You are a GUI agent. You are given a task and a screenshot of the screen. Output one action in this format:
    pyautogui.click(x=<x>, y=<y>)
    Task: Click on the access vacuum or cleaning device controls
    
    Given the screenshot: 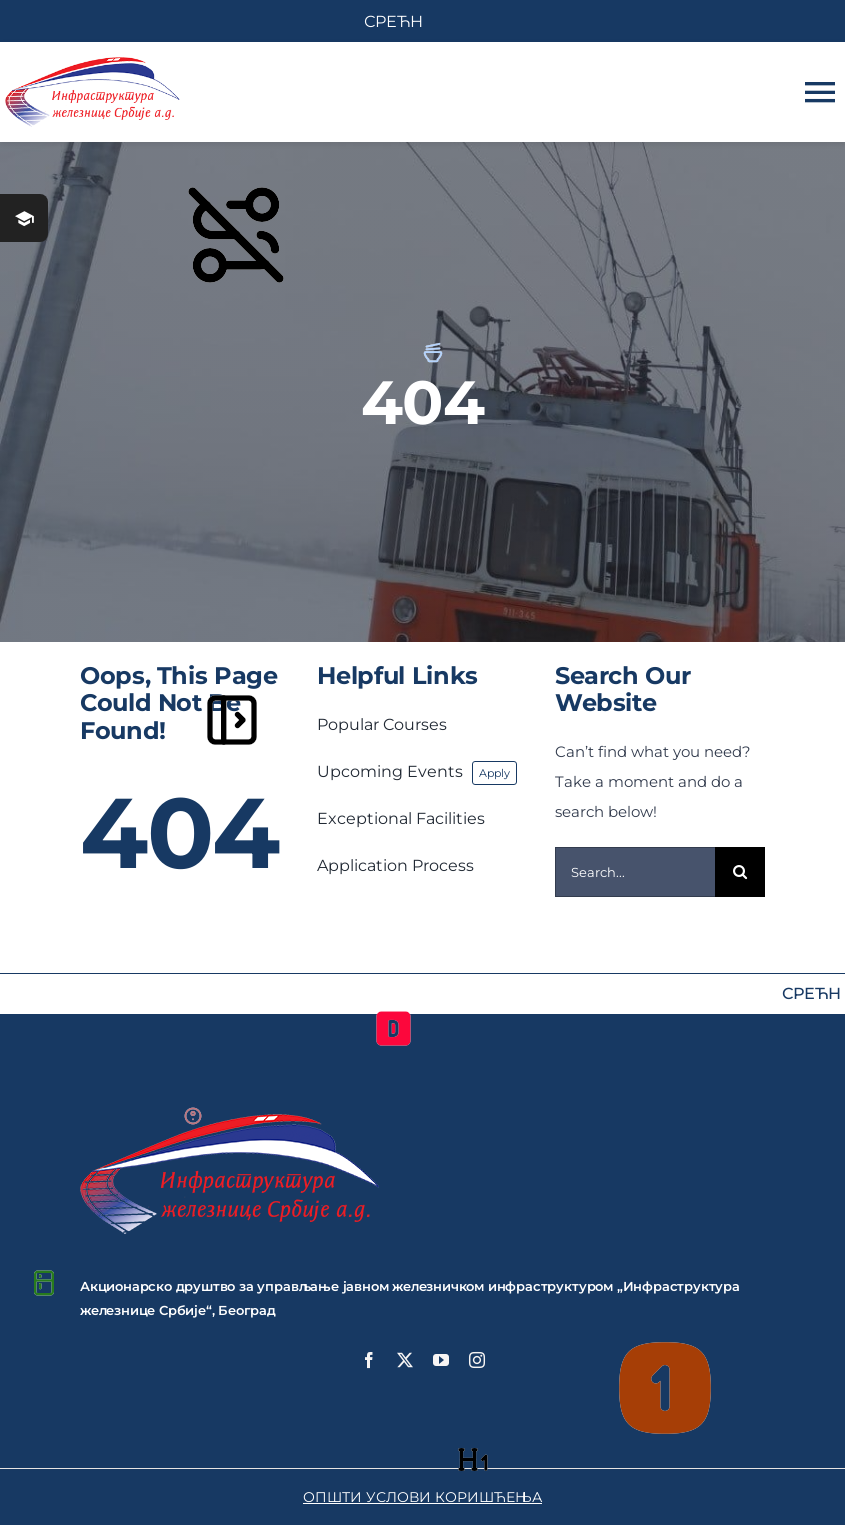 What is the action you would take?
    pyautogui.click(x=193, y=1116)
    